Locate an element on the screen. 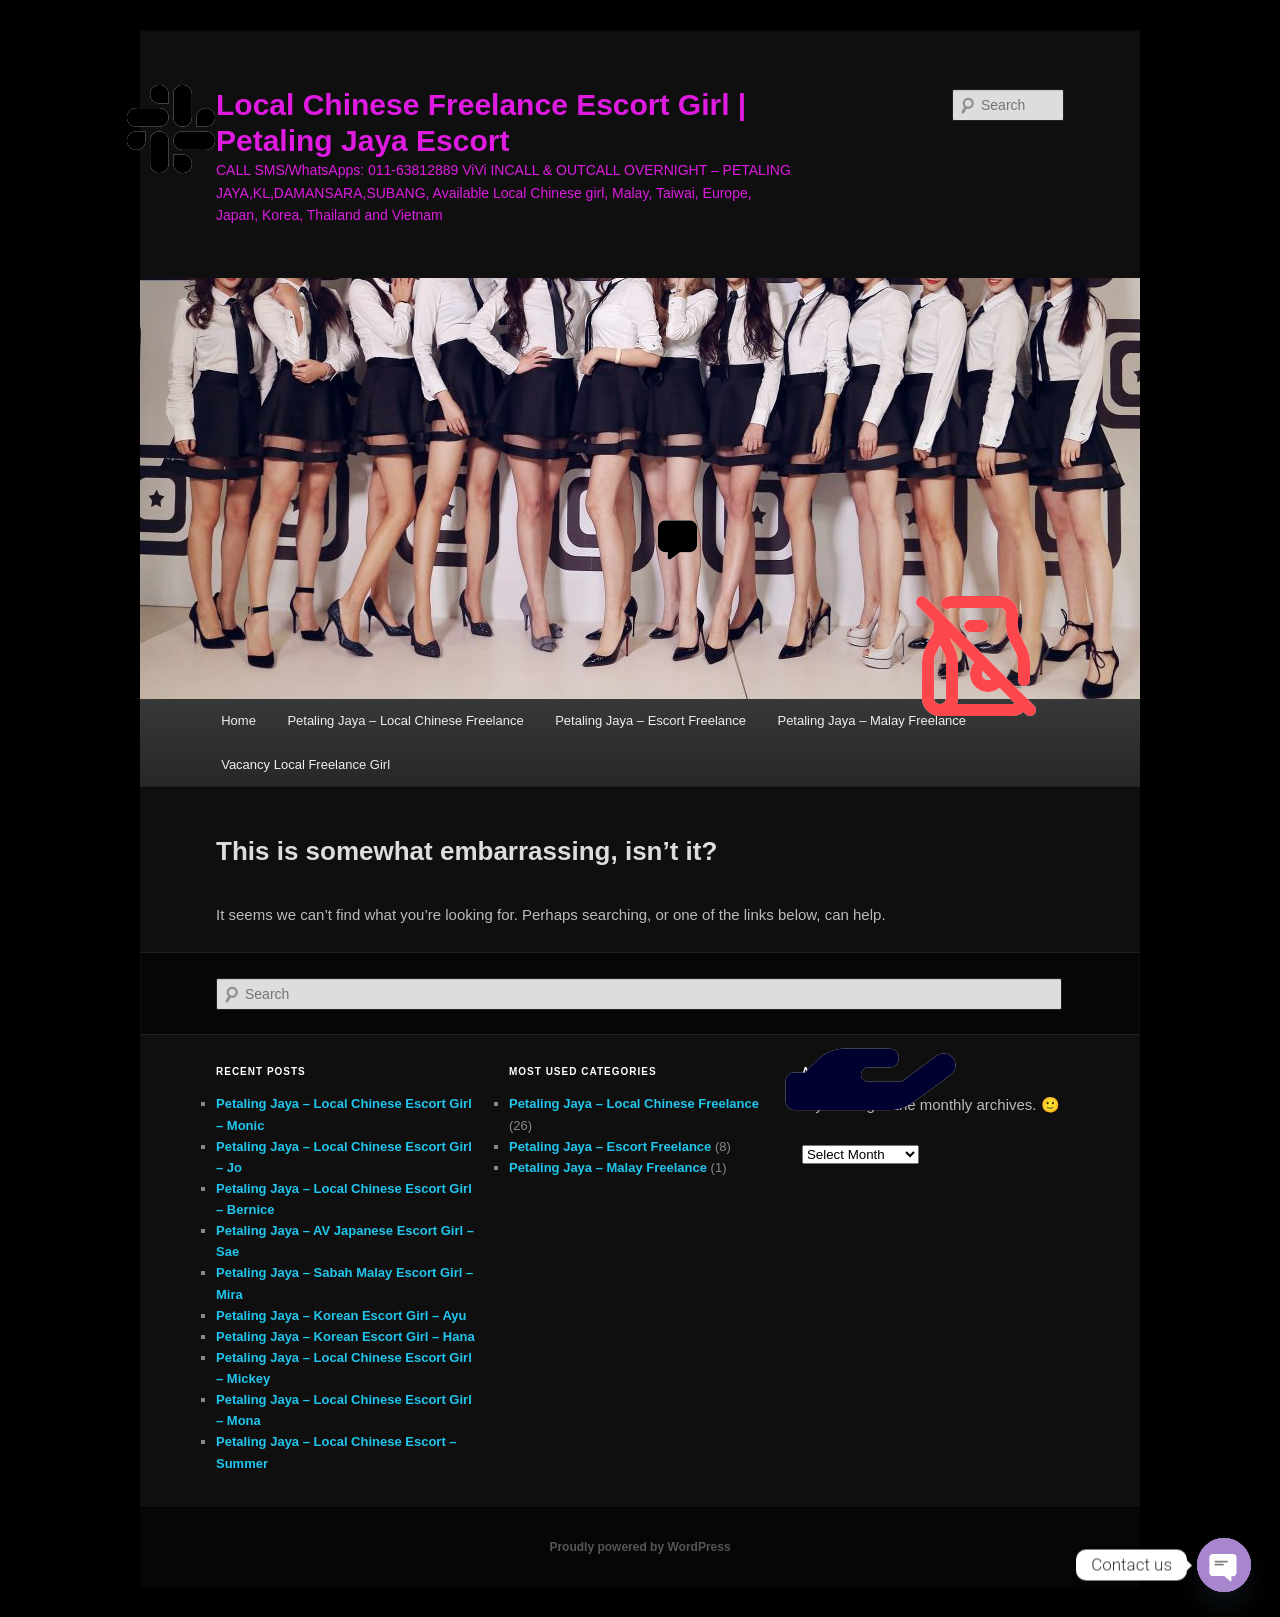  item unavailable for takeout or delivery is located at coordinates (976, 656).